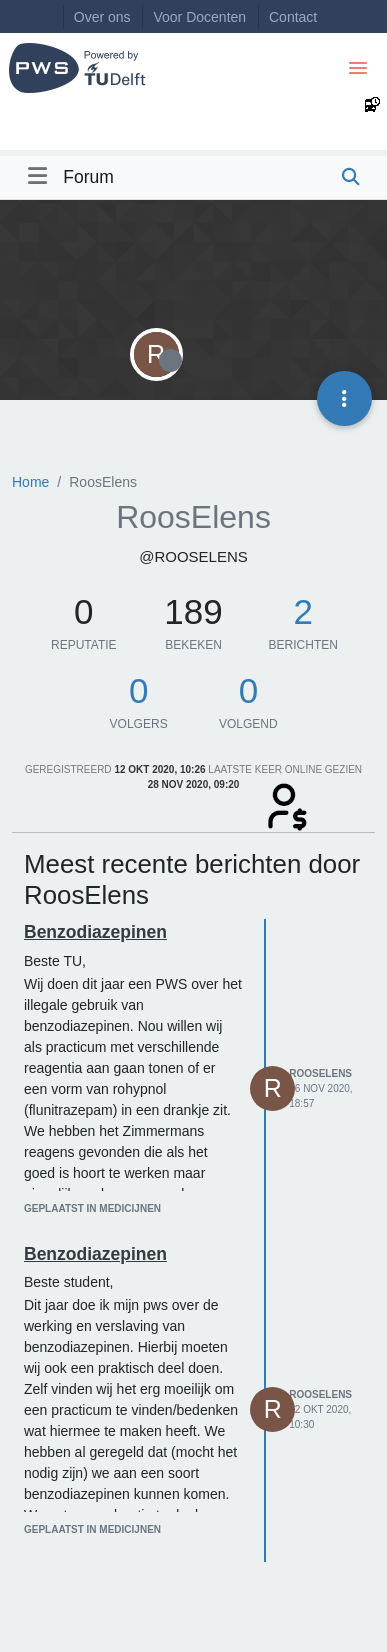 The image size is (387, 1652). I want to click on view user payment or billing information, so click(284, 806).